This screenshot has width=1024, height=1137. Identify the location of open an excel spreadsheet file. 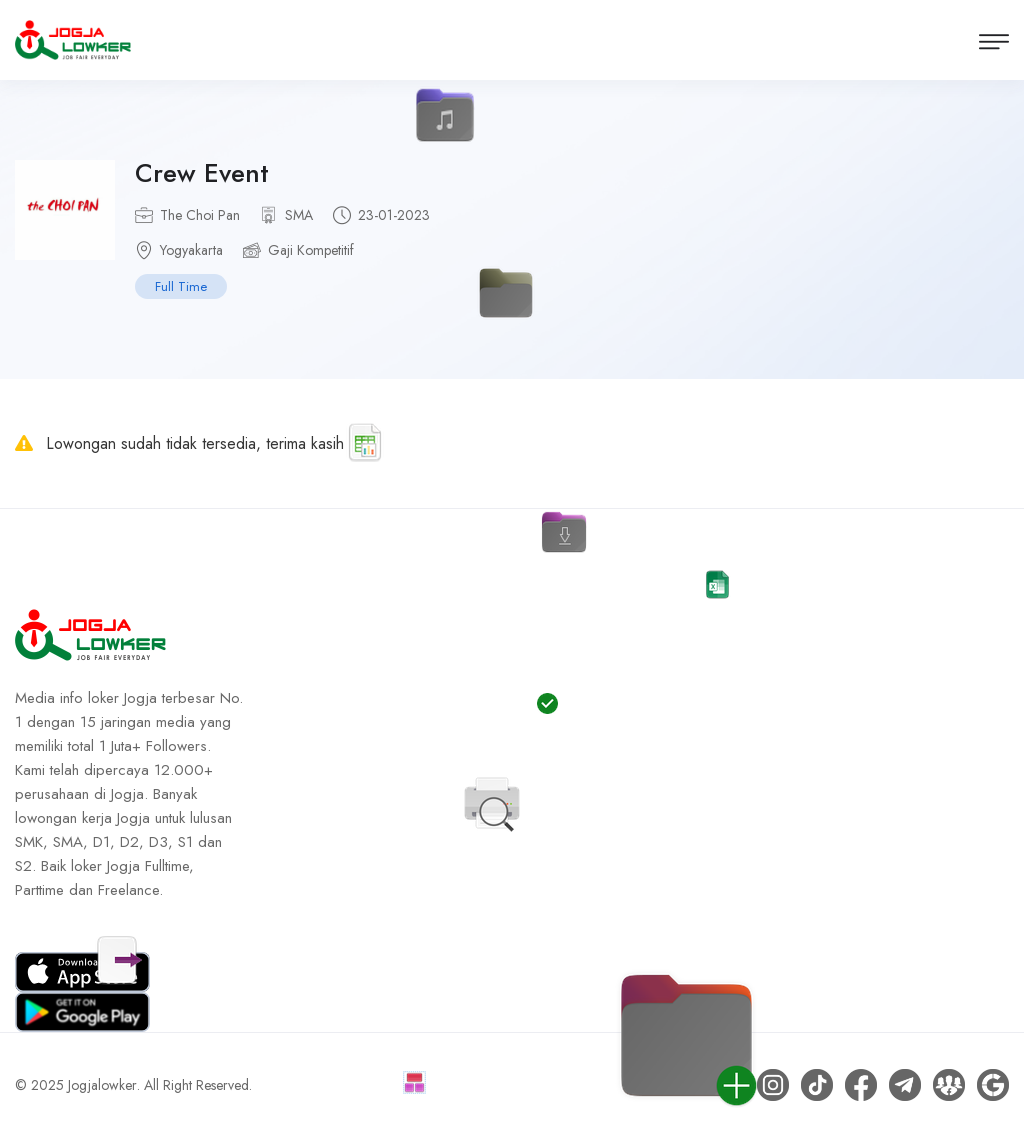
(717, 584).